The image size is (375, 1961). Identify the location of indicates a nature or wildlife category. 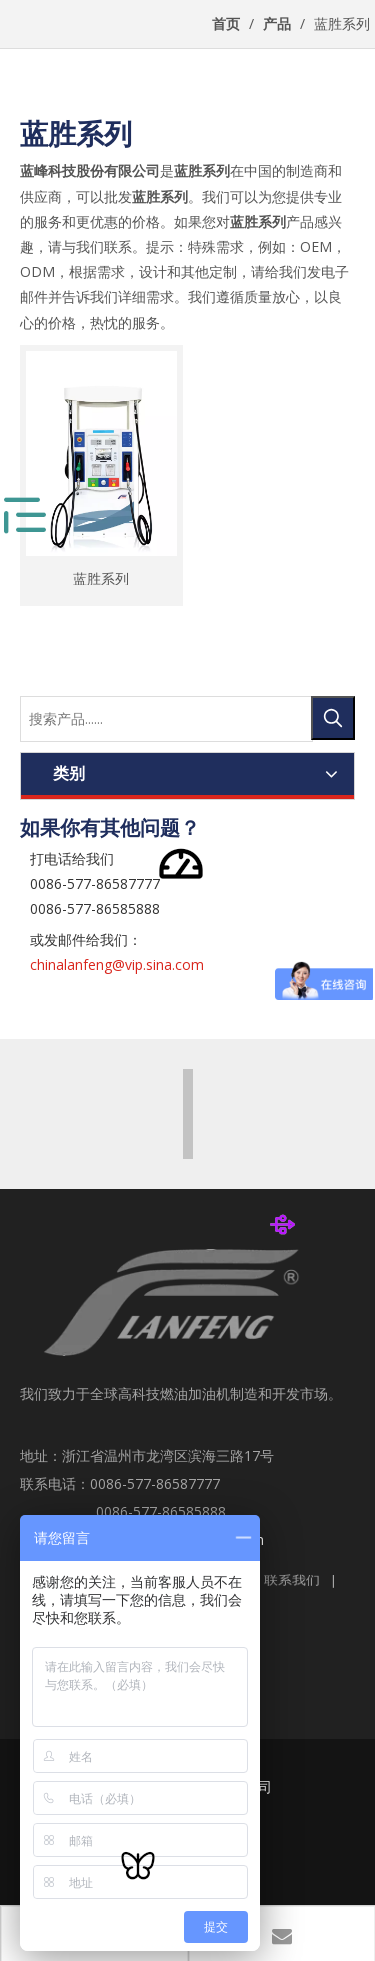
(138, 1865).